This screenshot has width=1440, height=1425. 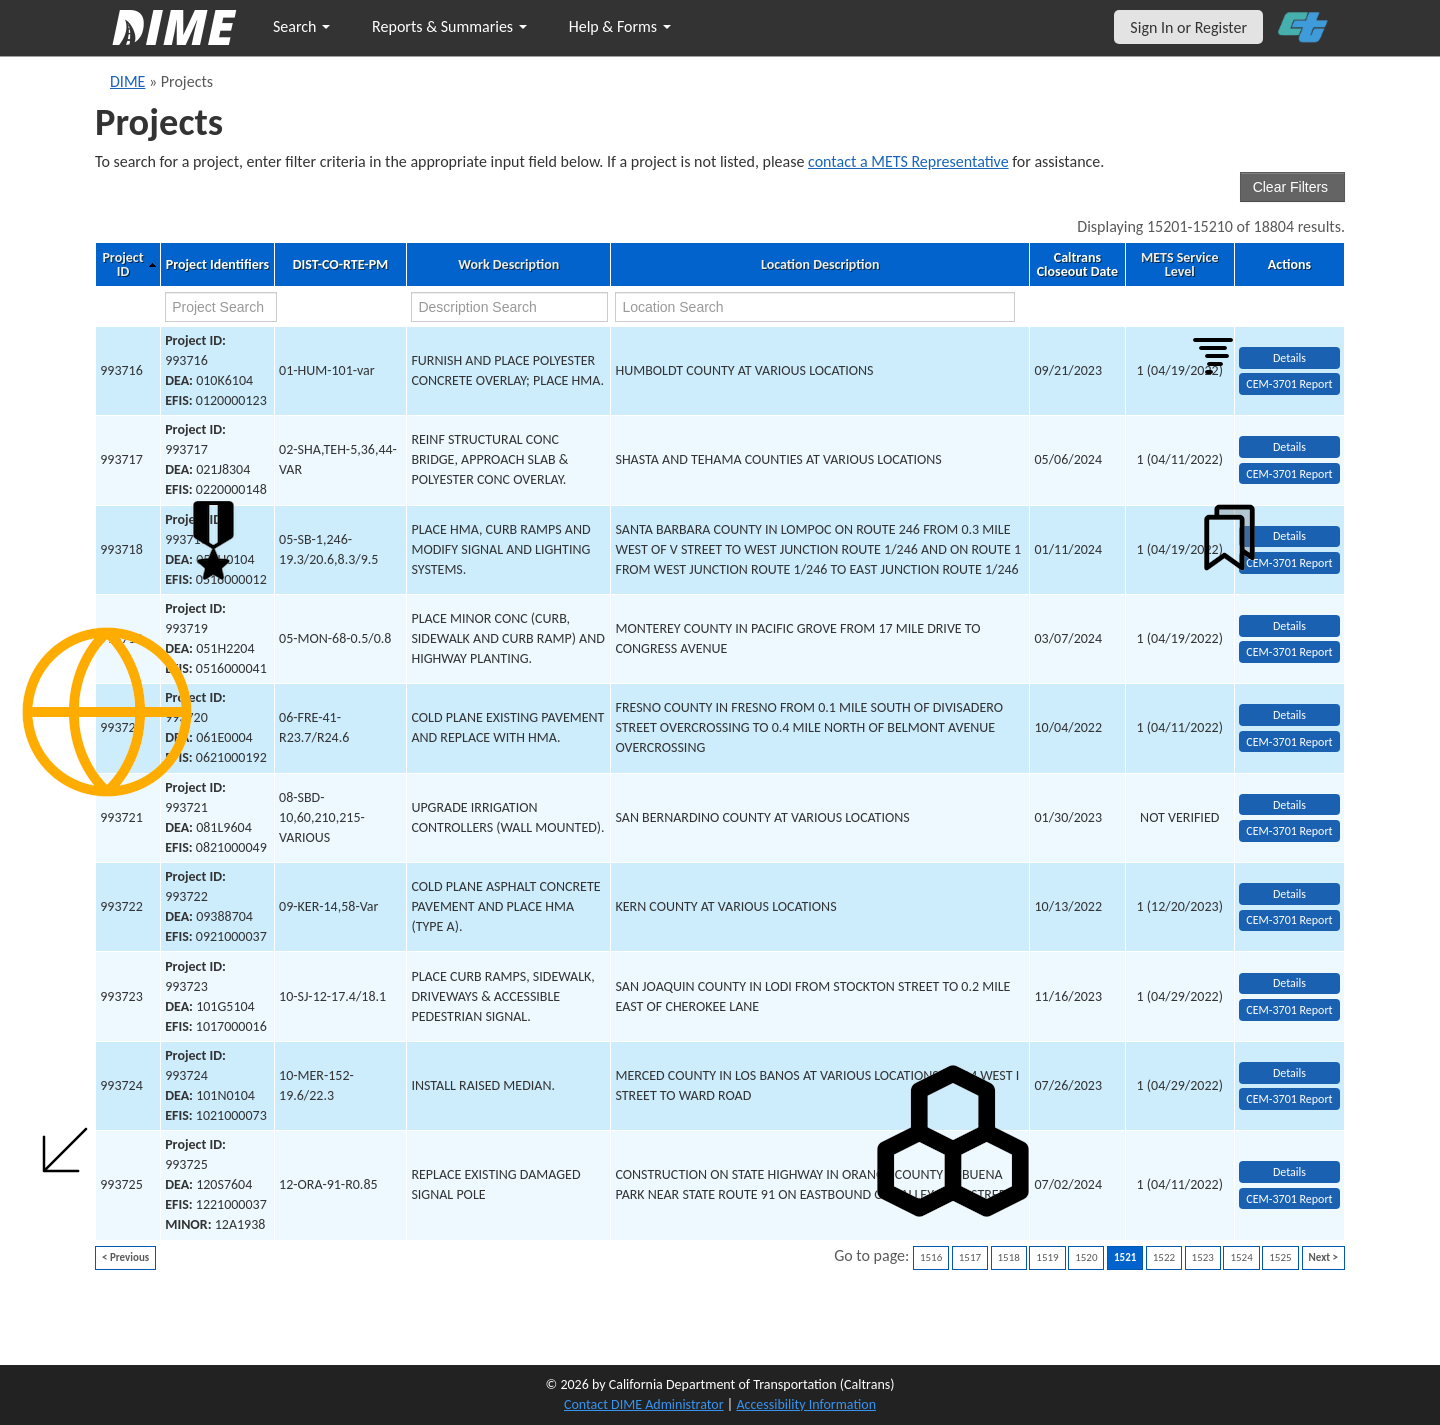 What do you see at coordinates (1213, 356) in the screenshot?
I see `indicates tornado warning or severe weather alert` at bounding box center [1213, 356].